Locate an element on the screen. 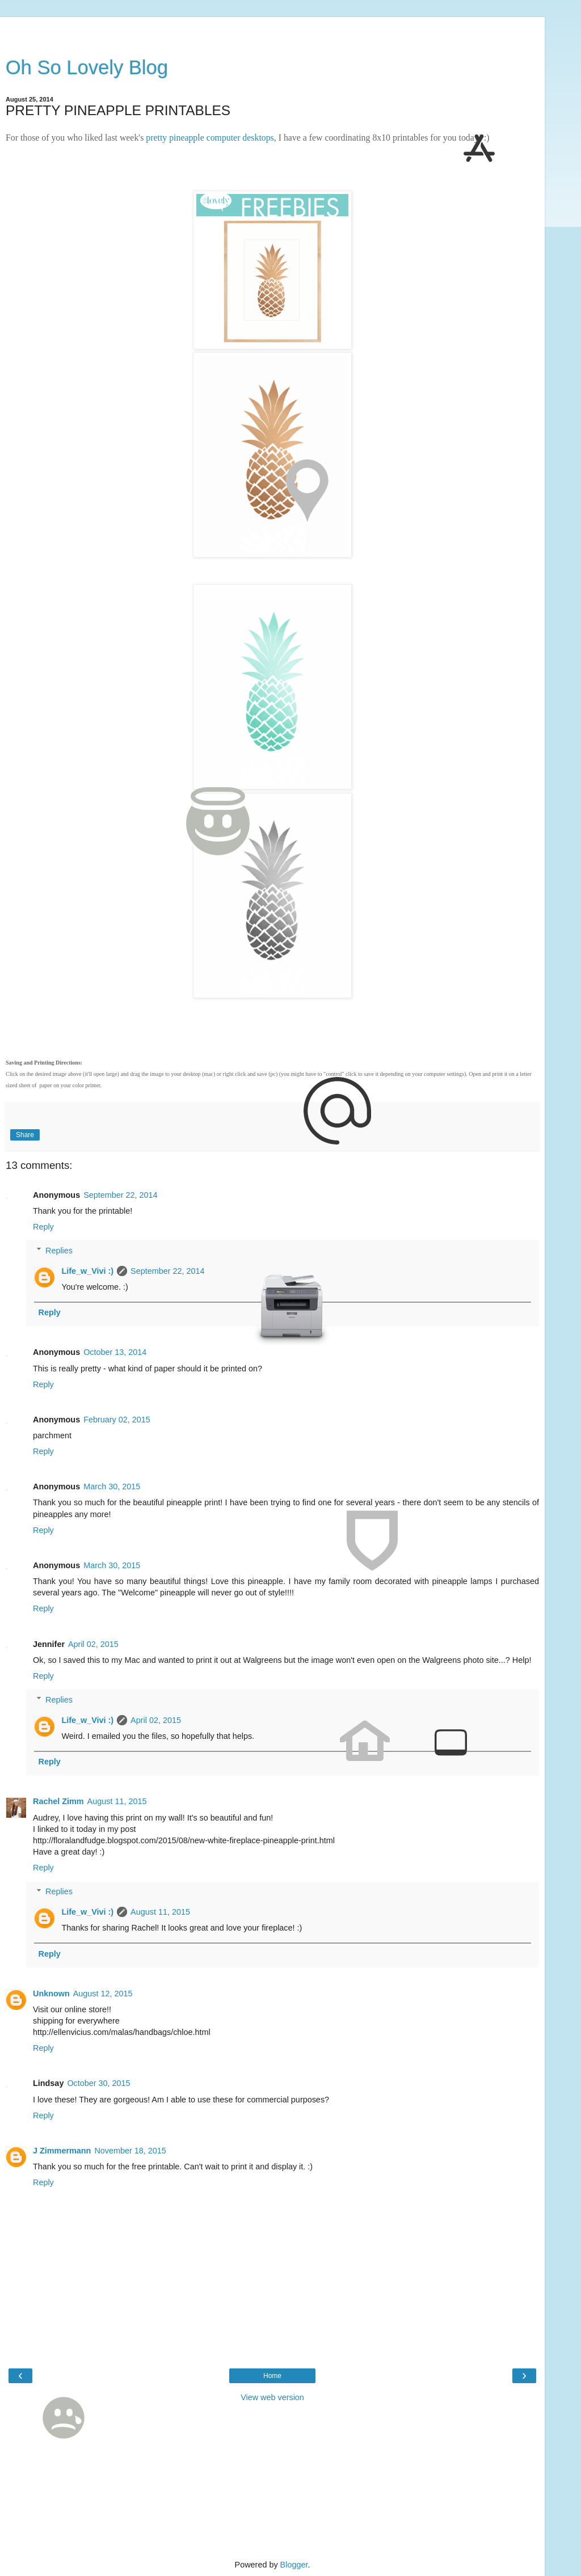 The height and width of the screenshot is (2576, 581). mark or save a location on the map is located at coordinates (307, 493).